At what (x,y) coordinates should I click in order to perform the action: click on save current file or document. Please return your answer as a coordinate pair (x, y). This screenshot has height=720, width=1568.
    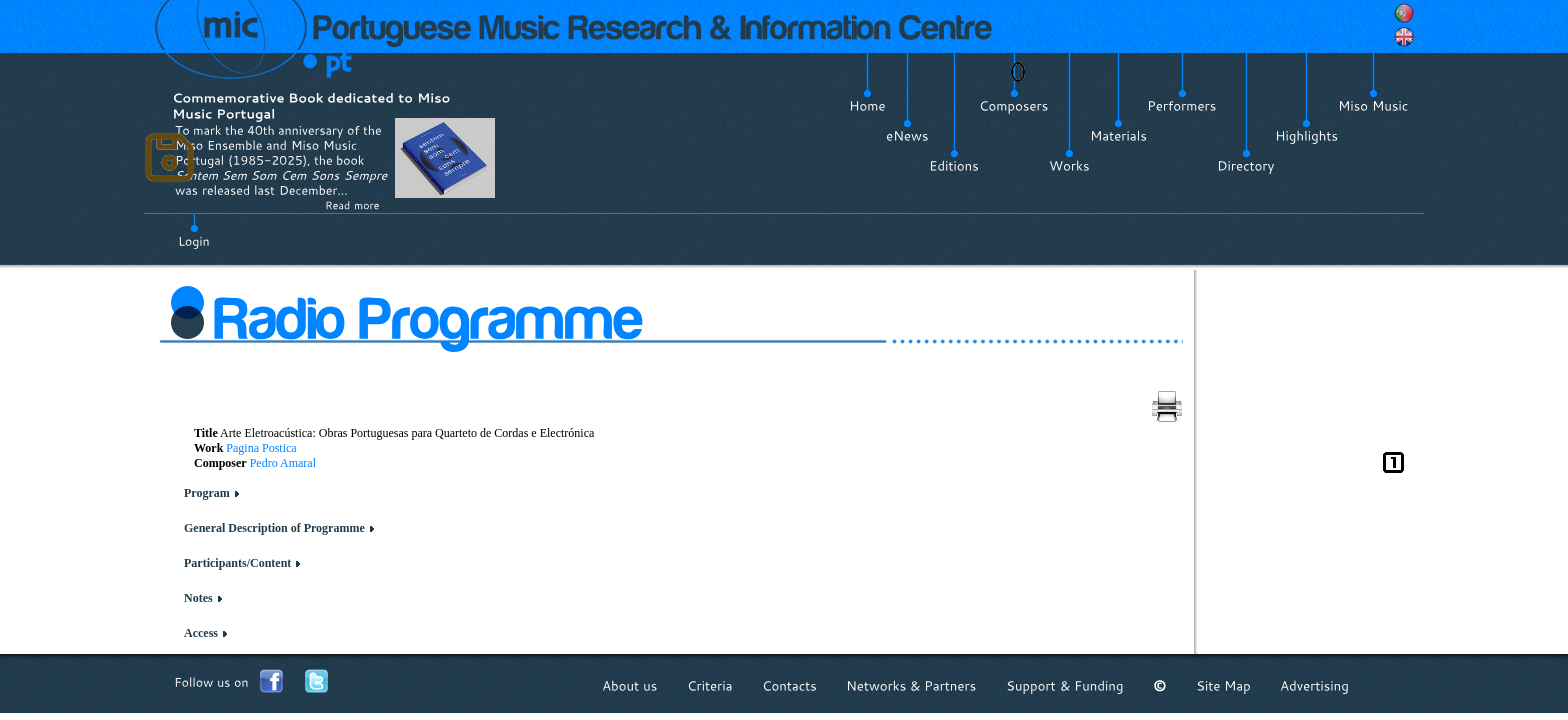
    Looking at the image, I should click on (169, 157).